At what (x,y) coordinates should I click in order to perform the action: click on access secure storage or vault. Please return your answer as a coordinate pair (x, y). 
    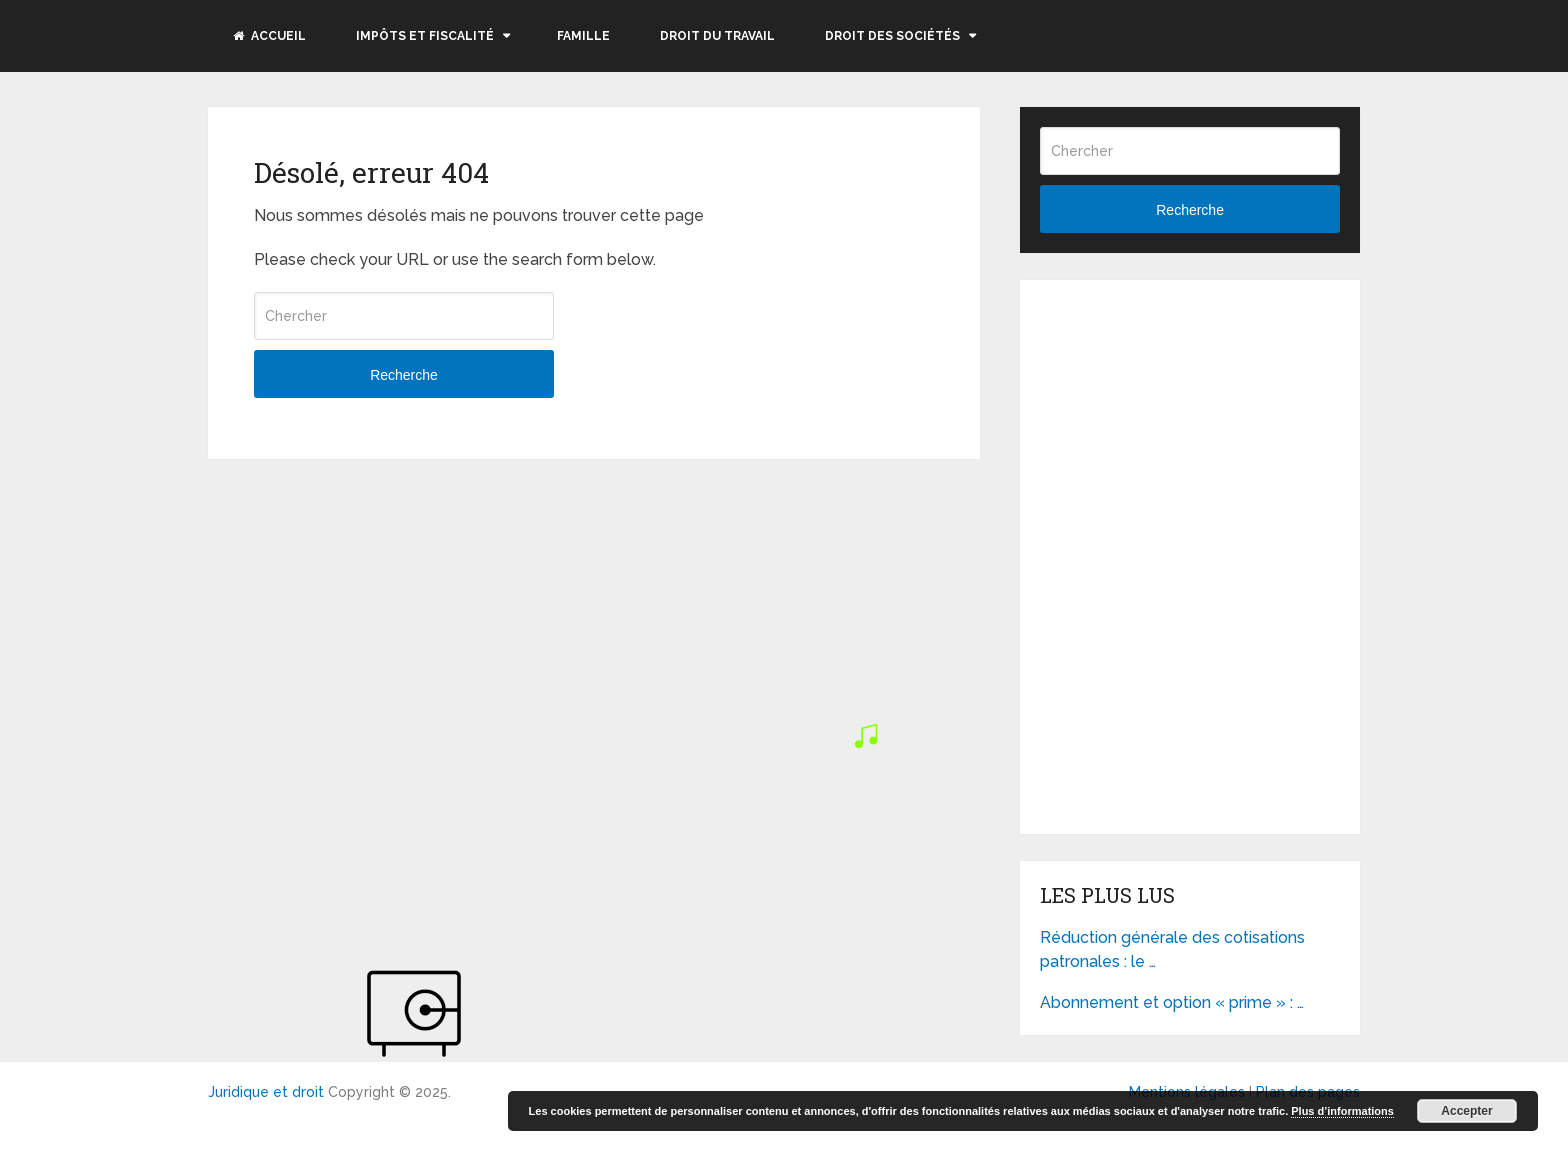
    Looking at the image, I should click on (414, 1010).